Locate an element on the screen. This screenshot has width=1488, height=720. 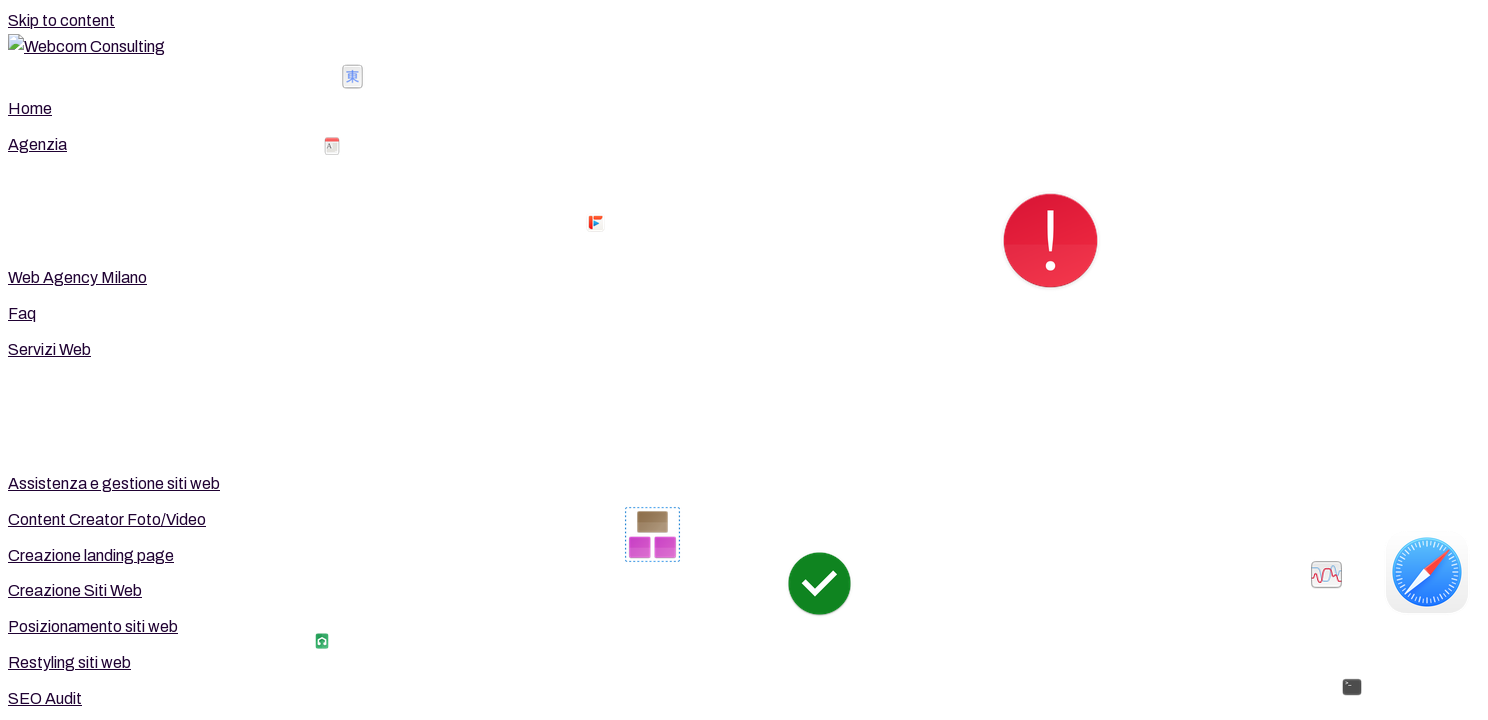
select all items in the current view is located at coordinates (652, 534).